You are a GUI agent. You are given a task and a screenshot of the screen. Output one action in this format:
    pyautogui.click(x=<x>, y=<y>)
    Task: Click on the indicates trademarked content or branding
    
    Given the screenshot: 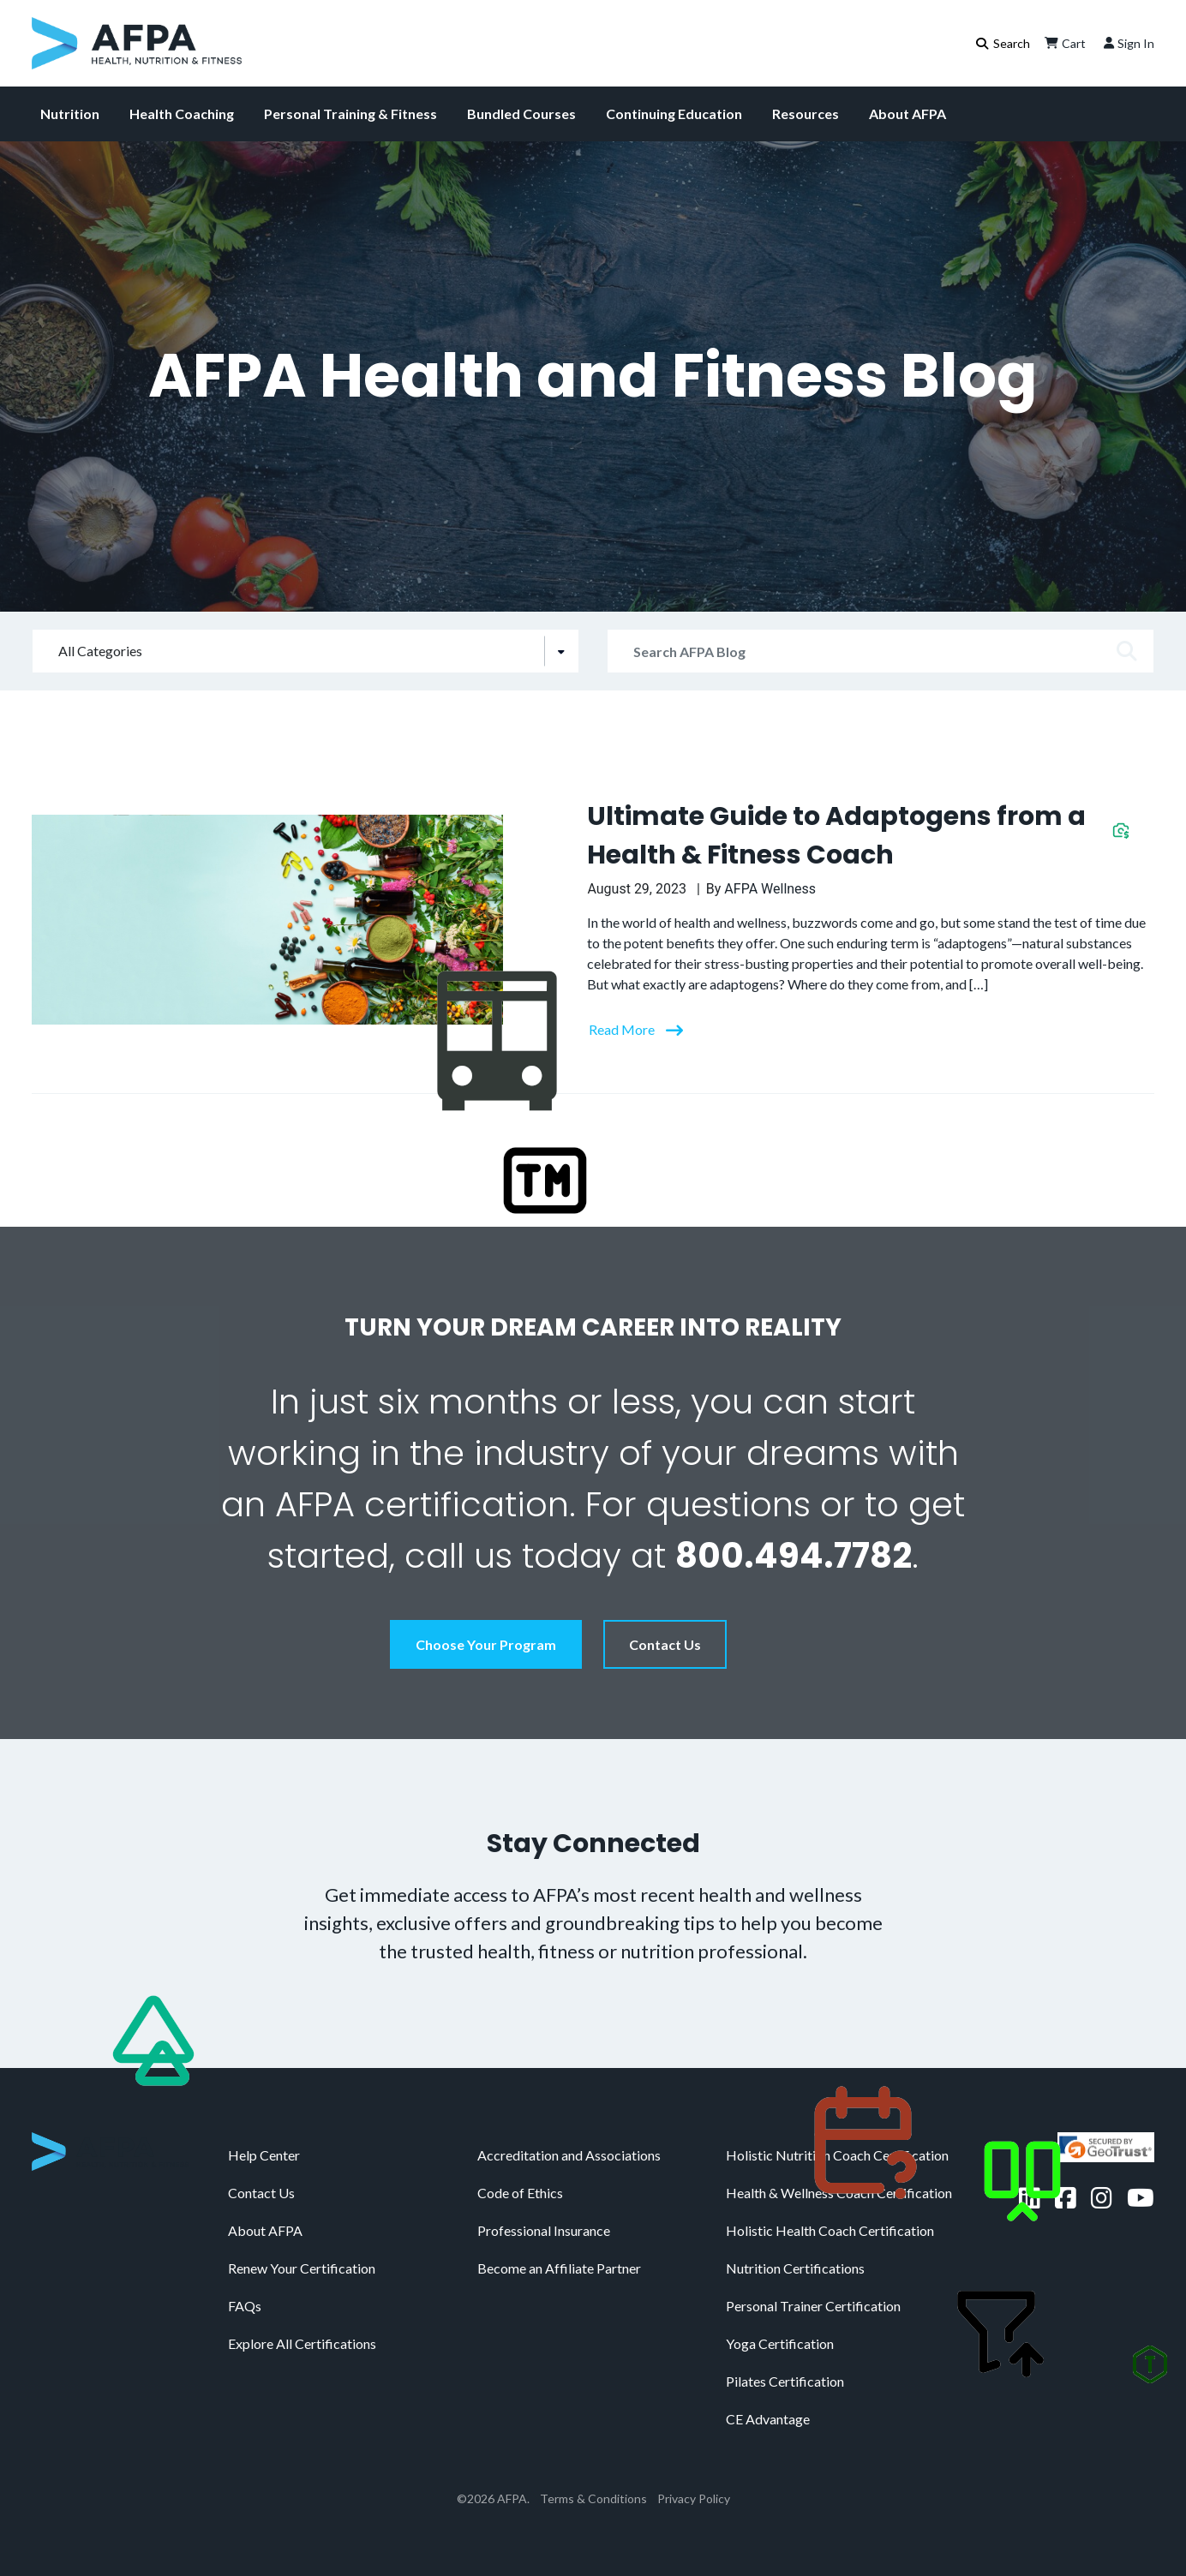 What is the action you would take?
    pyautogui.click(x=545, y=1180)
    